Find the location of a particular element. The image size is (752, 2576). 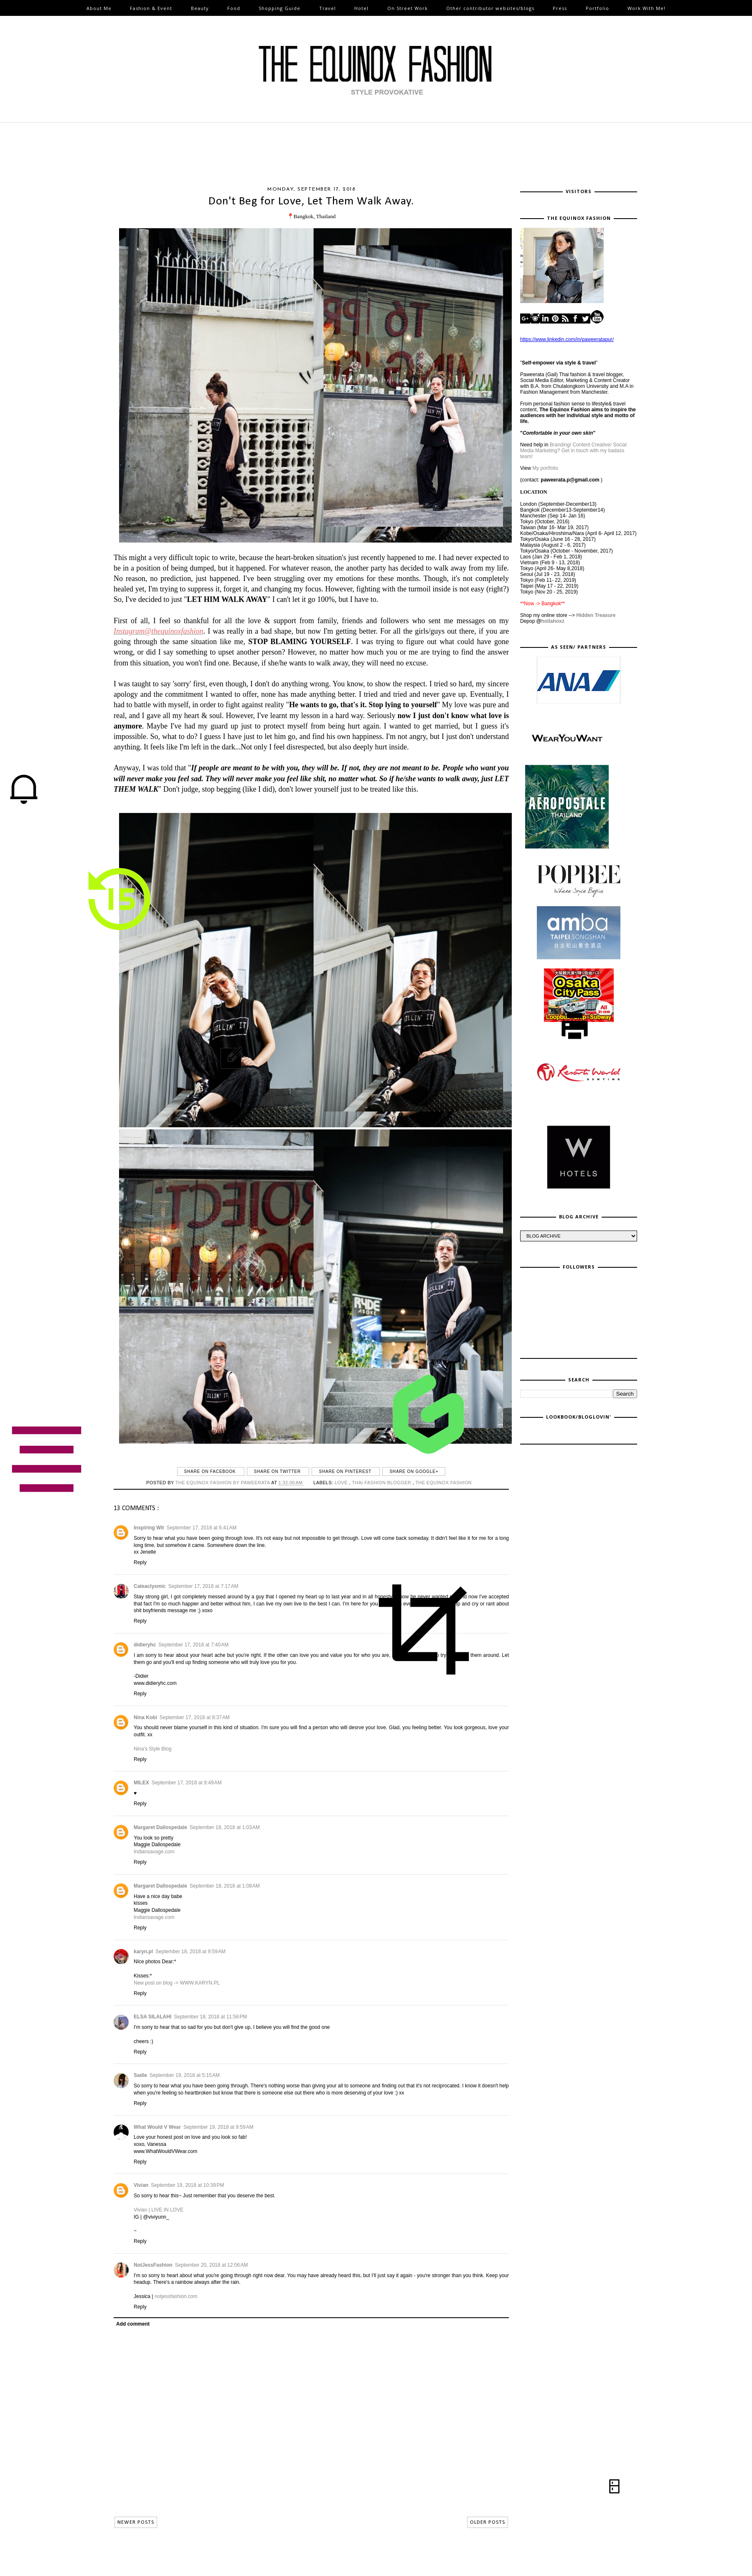

print the current document is located at coordinates (574, 1026).